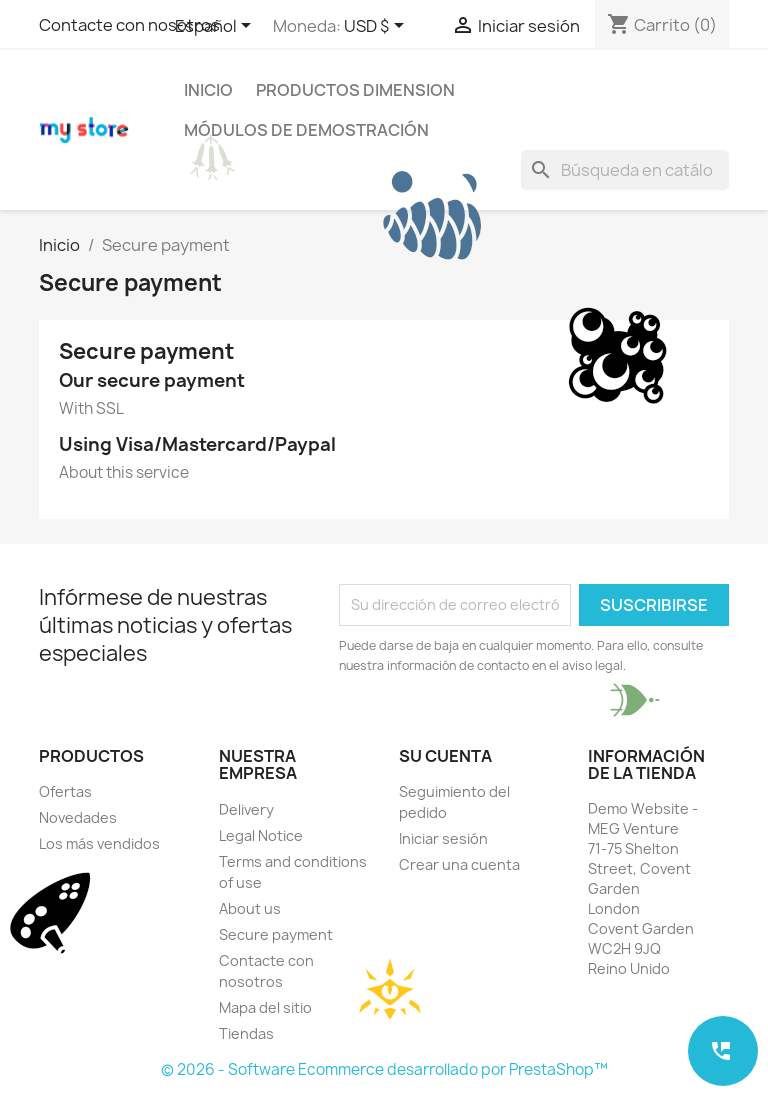 This screenshot has width=768, height=1096. I want to click on cantua flower icon for botanical or nature-themed game element, so click(212, 157).